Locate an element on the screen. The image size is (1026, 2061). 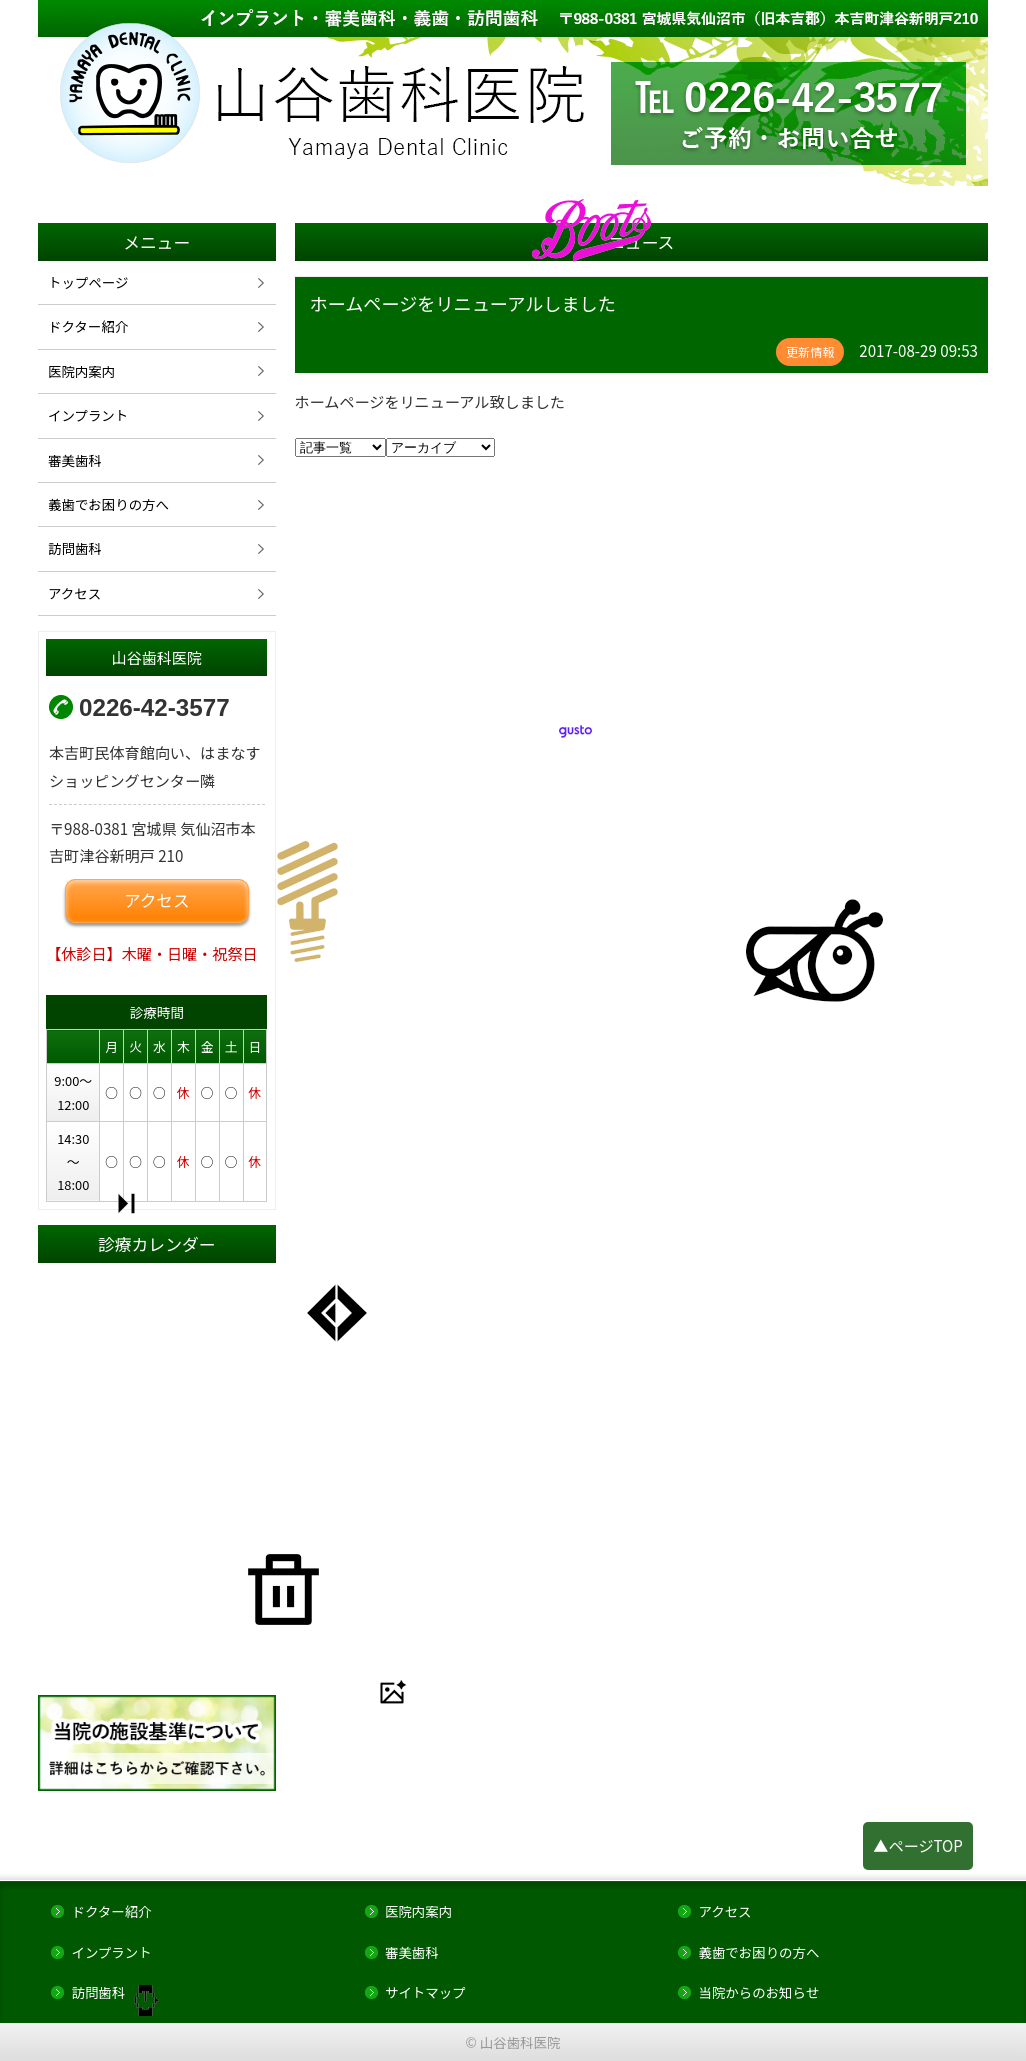
indicates code written in F# programming language is located at coordinates (337, 1313).